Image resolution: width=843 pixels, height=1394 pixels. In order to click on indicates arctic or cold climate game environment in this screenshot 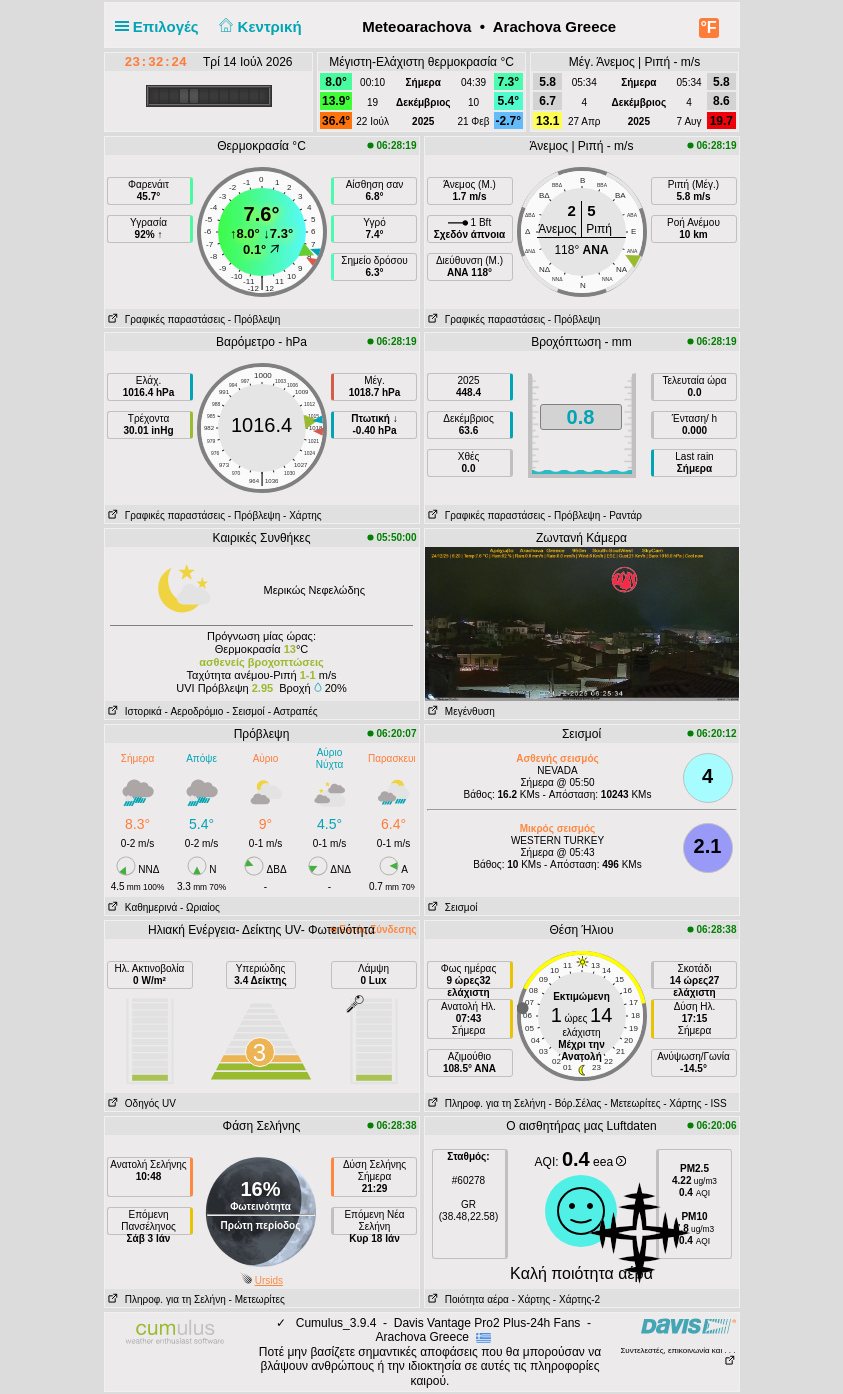, I will do `click(624, 579)`.